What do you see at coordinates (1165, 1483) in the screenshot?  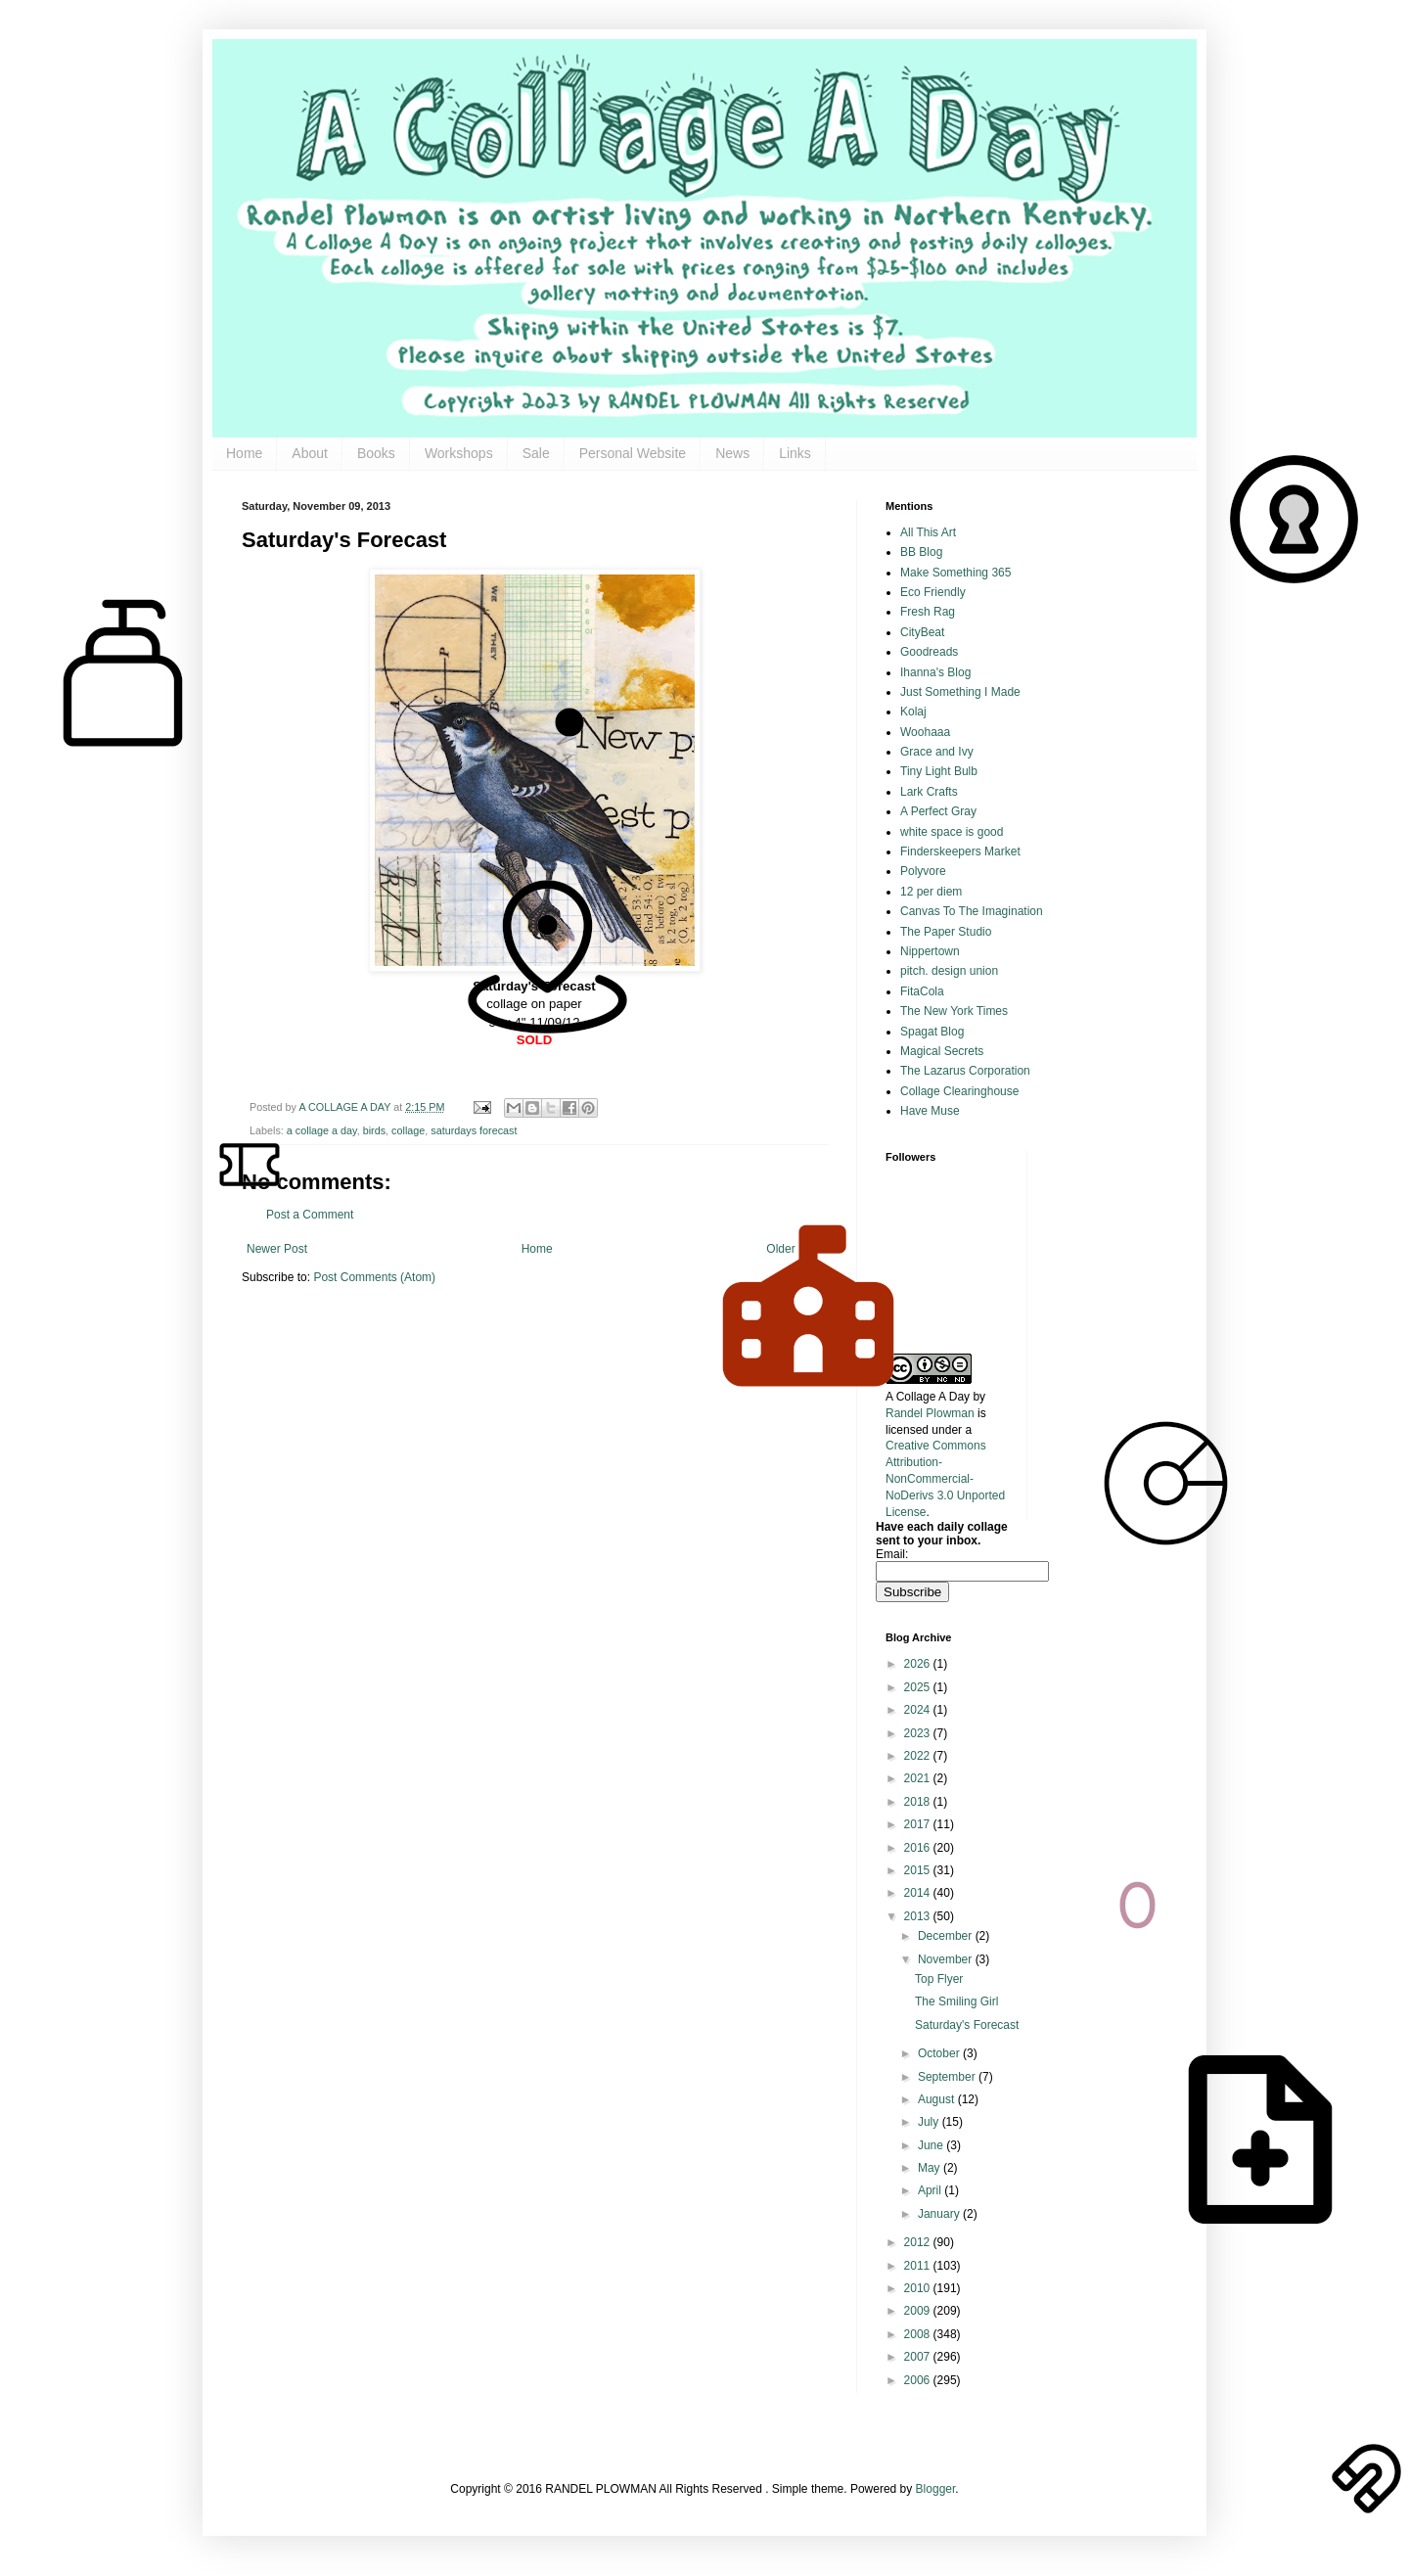 I see `play or access media disc content` at bounding box center [1165, 1483].